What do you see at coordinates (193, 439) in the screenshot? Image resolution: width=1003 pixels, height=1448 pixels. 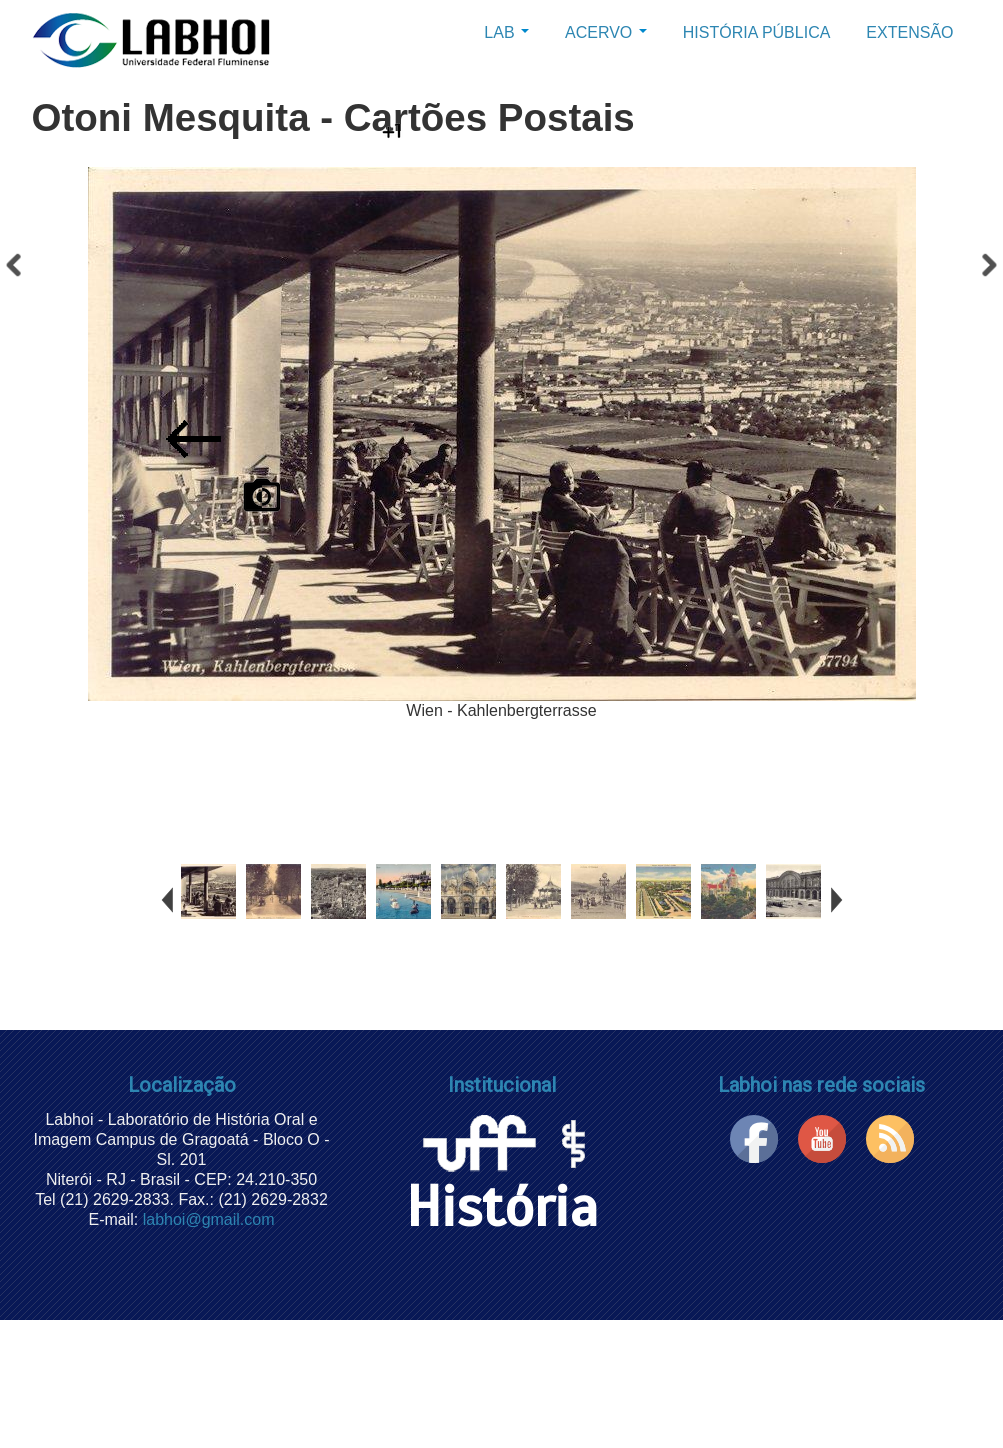 I see `navigate back or return to previous screen` at bounding box center [193, 439].